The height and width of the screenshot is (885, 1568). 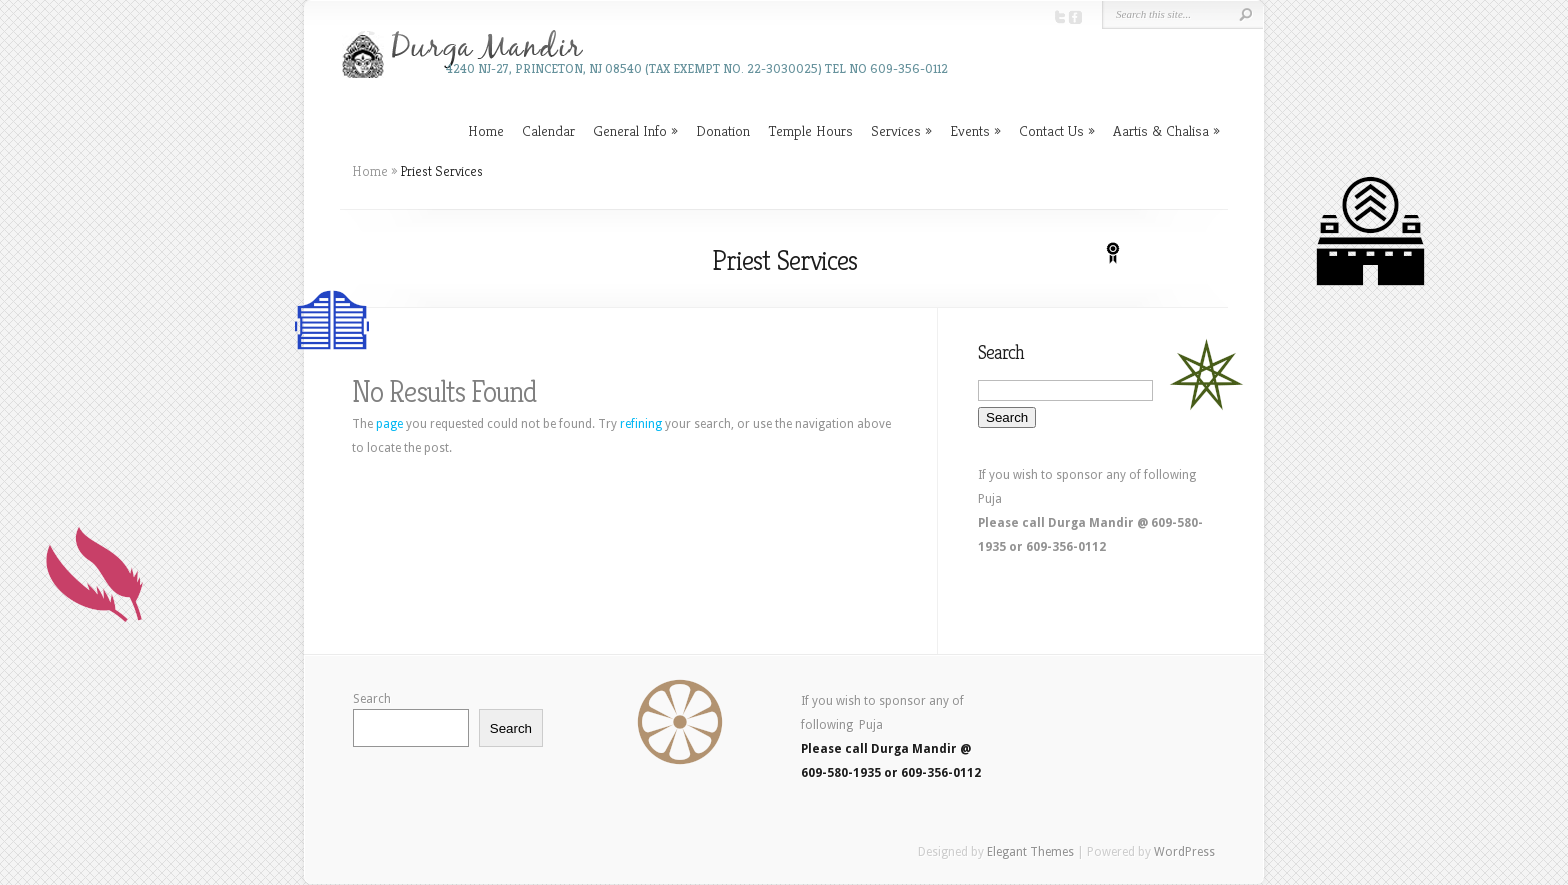 What do you see at coordinates (1113, 253) in the screenshot?
I see `view your achievements or awards` at bounding box center [1113, 253].